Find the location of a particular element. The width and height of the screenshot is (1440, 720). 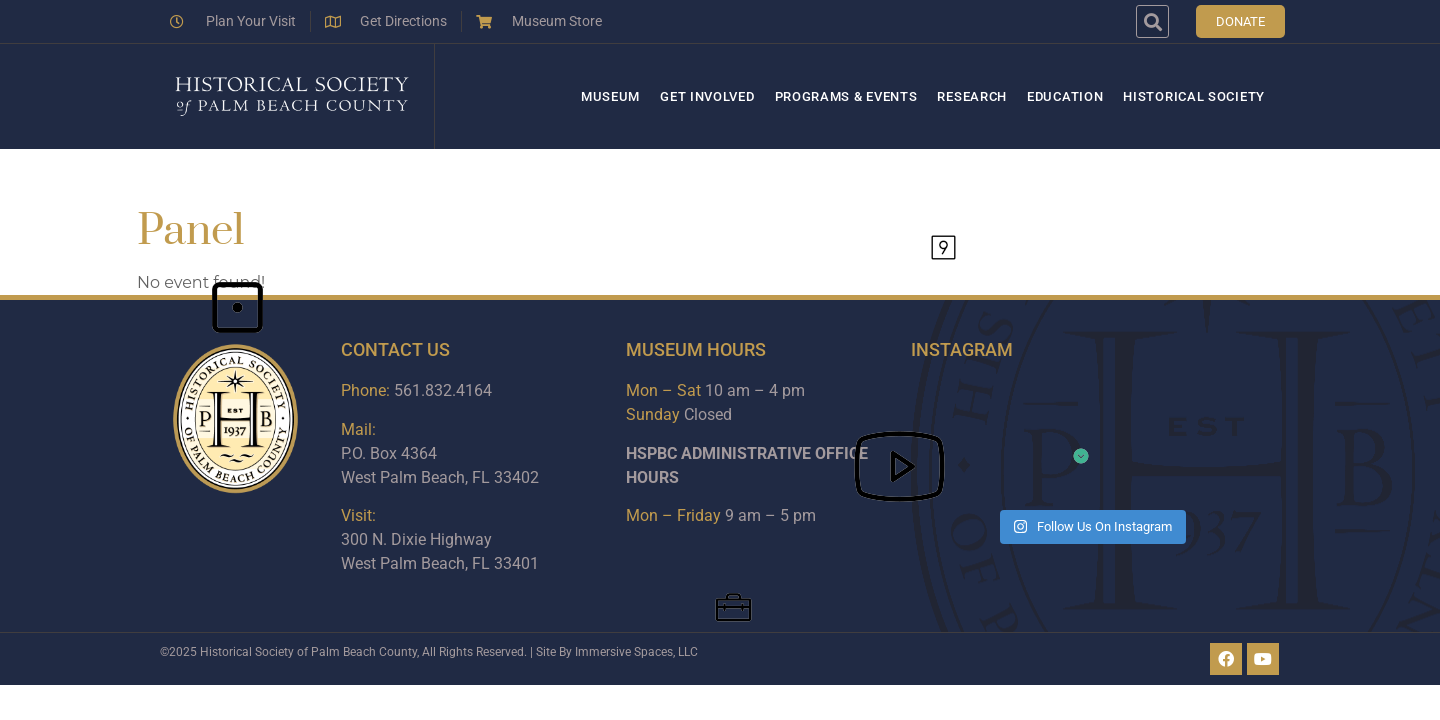

access tools and utilities is located at coordinates (733, 608).